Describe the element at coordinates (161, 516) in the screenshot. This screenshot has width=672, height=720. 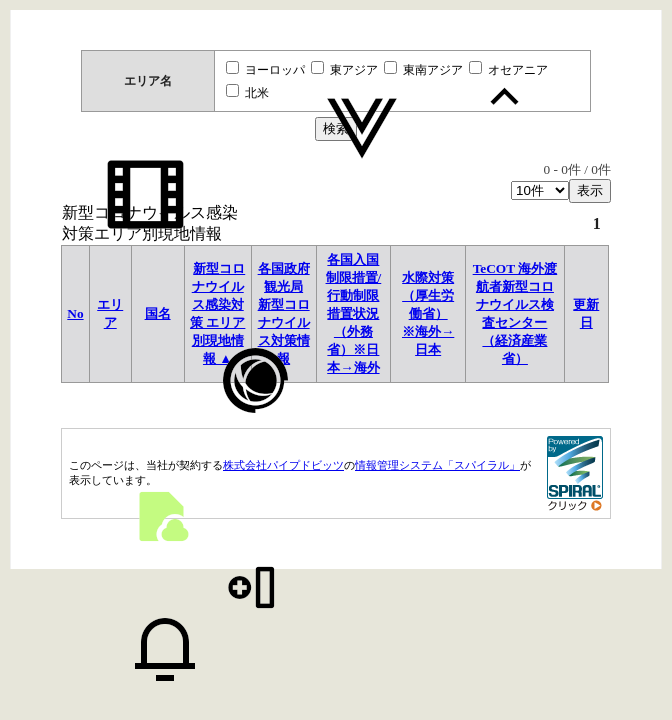
I see `access cloud-synced documents` at that location.